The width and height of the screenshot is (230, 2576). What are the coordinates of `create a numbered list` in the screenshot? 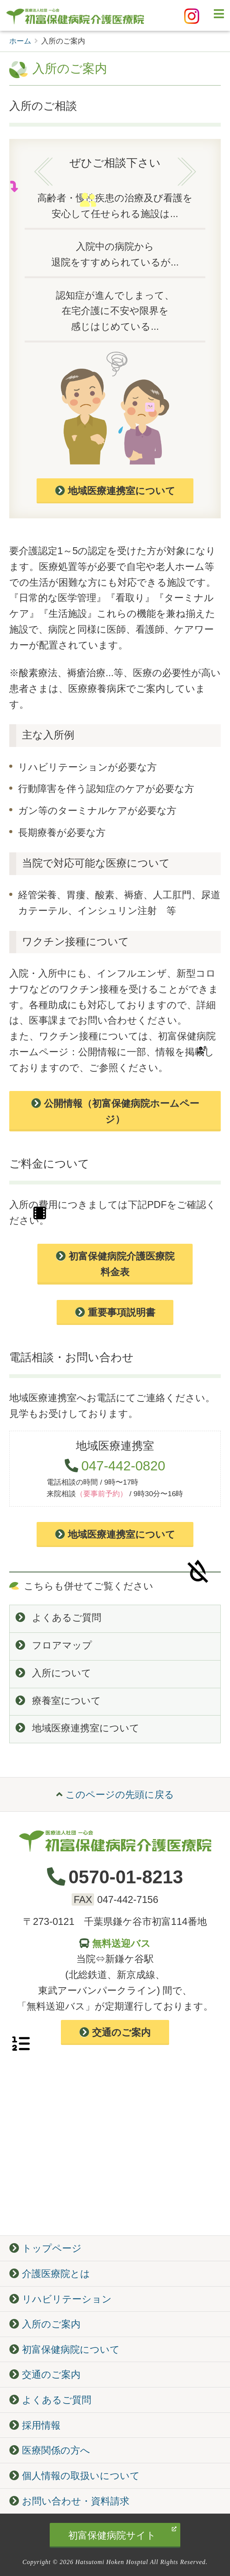 It's located at (21, 2043).